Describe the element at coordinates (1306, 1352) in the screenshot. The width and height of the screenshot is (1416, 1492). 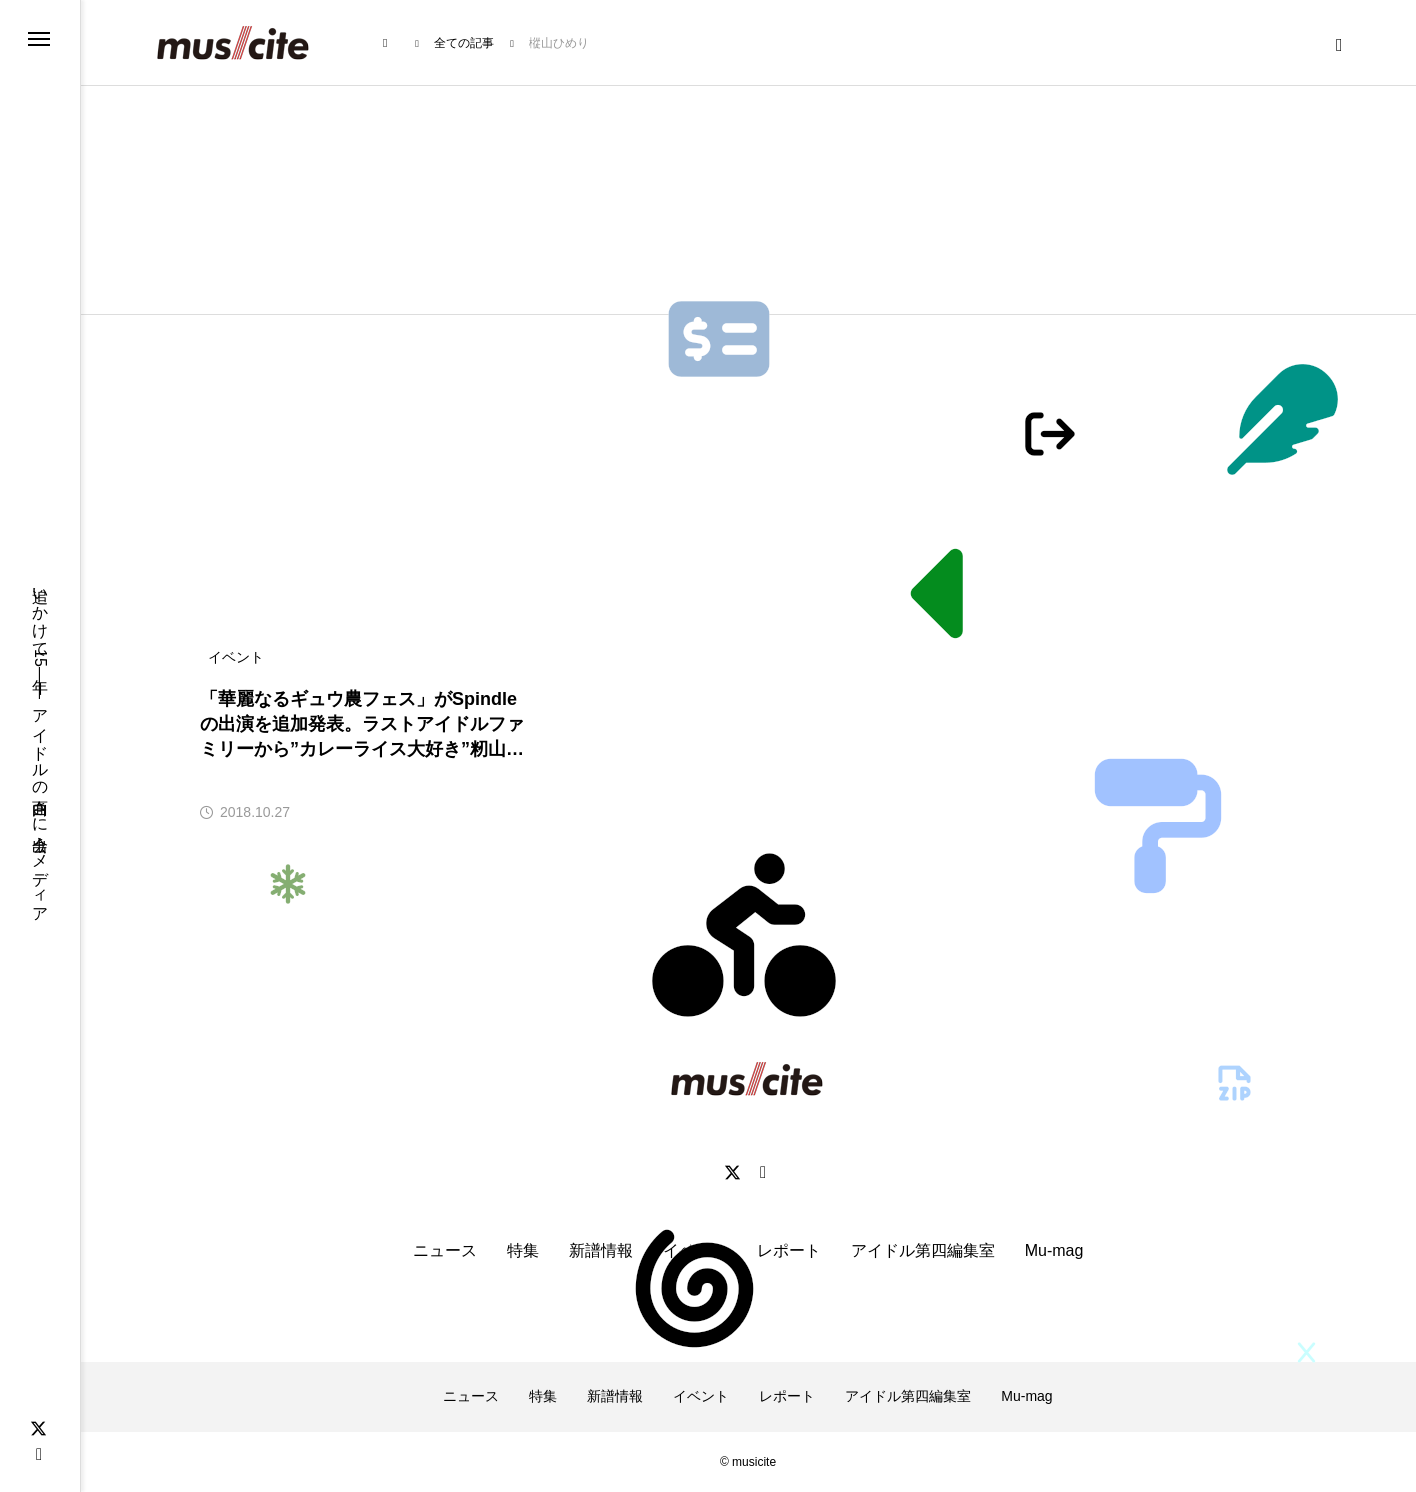
I see `close or dismiss a dialog` at that location.